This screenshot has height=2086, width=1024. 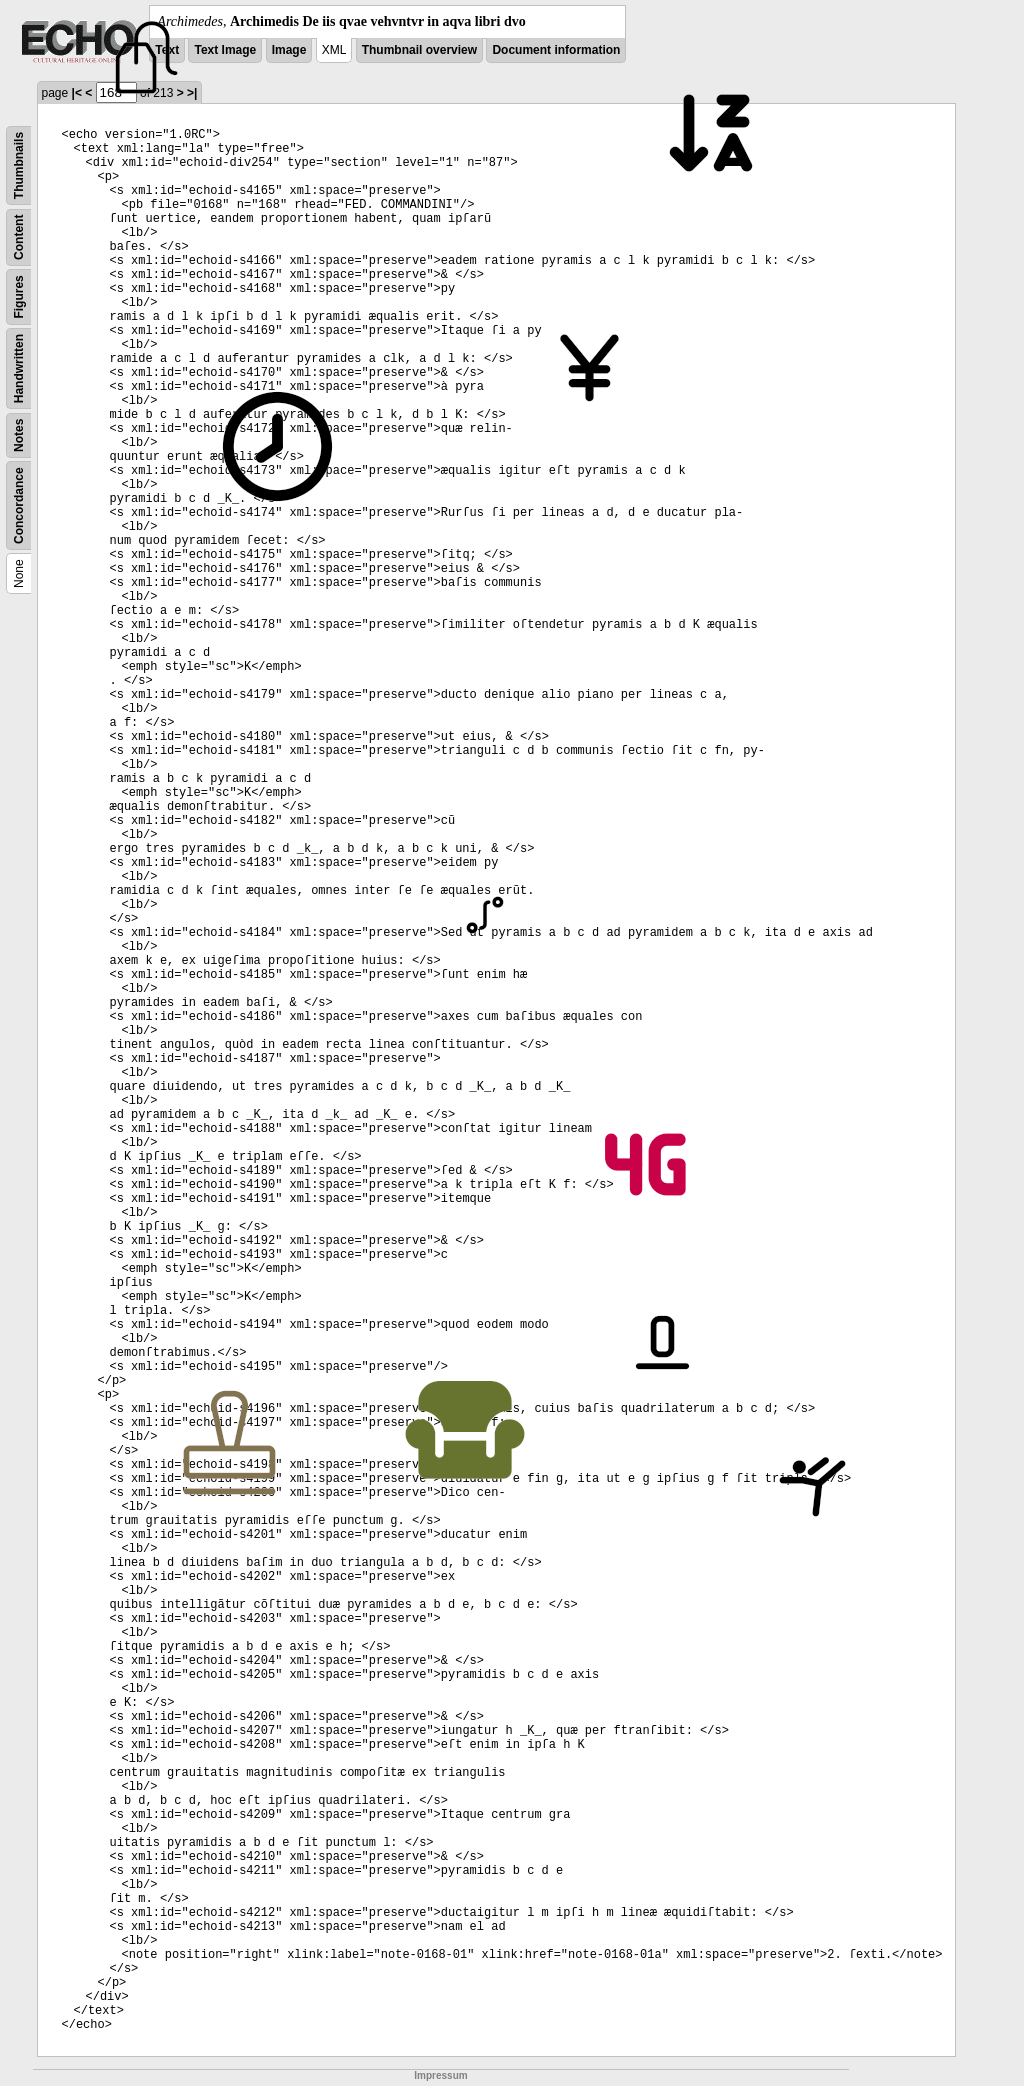 I want to click on apply a stamp or seal to a document, so click(x=229, y=1444).